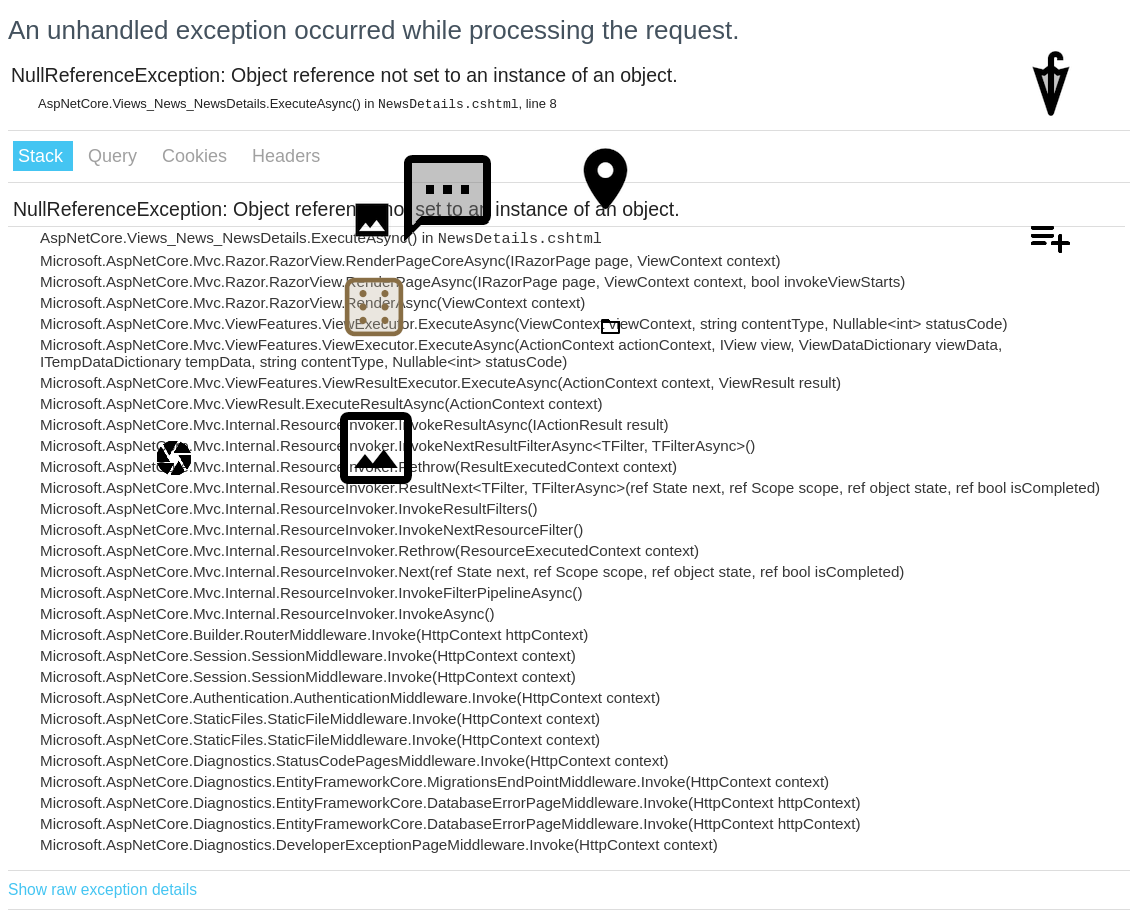 The image size is (1138, 918). Describe the element at coordinates (447, 198) in the screenshot. I see `open text messaging app` at that location.